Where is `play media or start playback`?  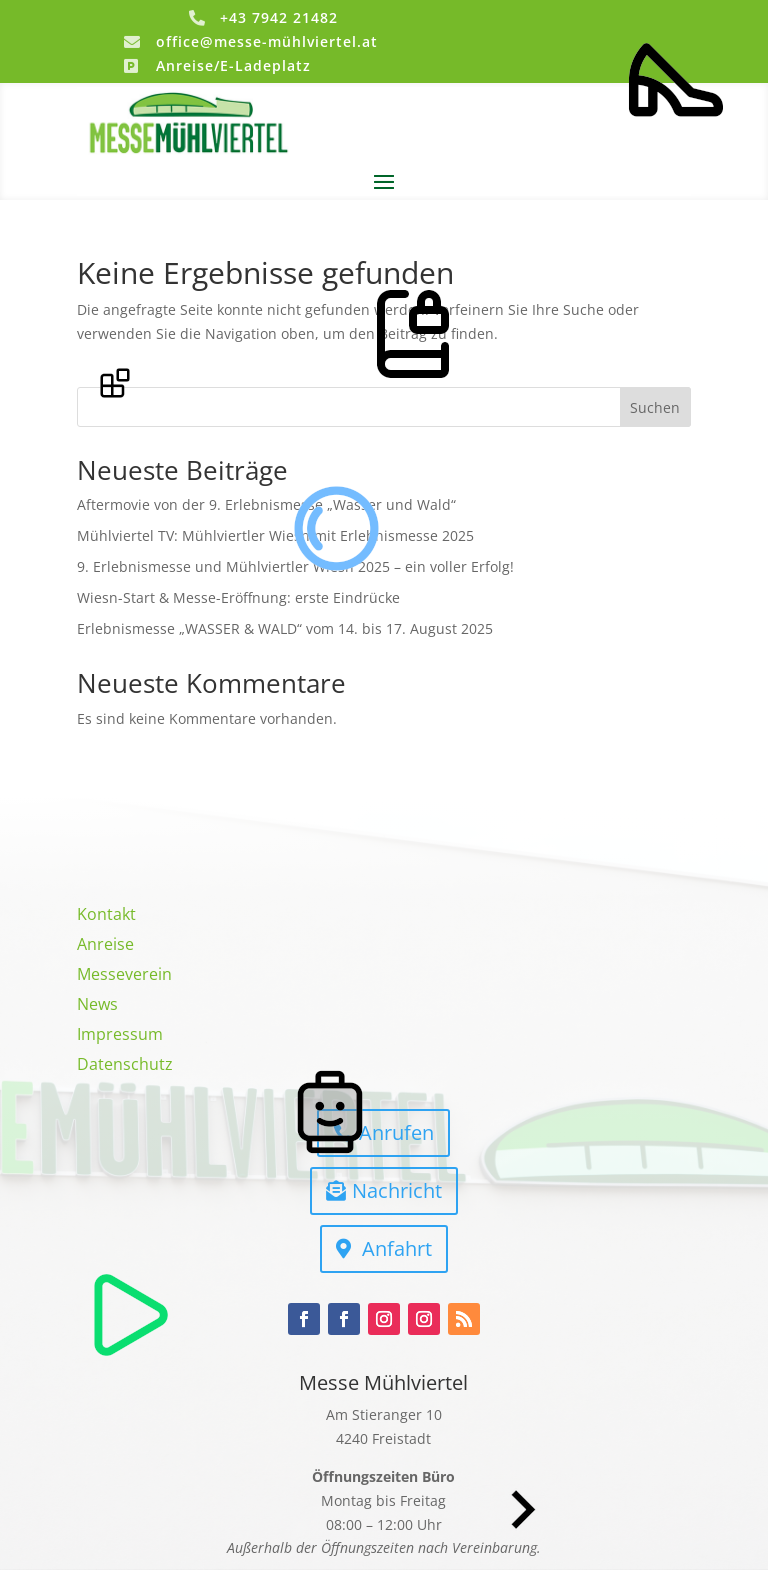 play media or start playback is located at coordinates (127, 1315).